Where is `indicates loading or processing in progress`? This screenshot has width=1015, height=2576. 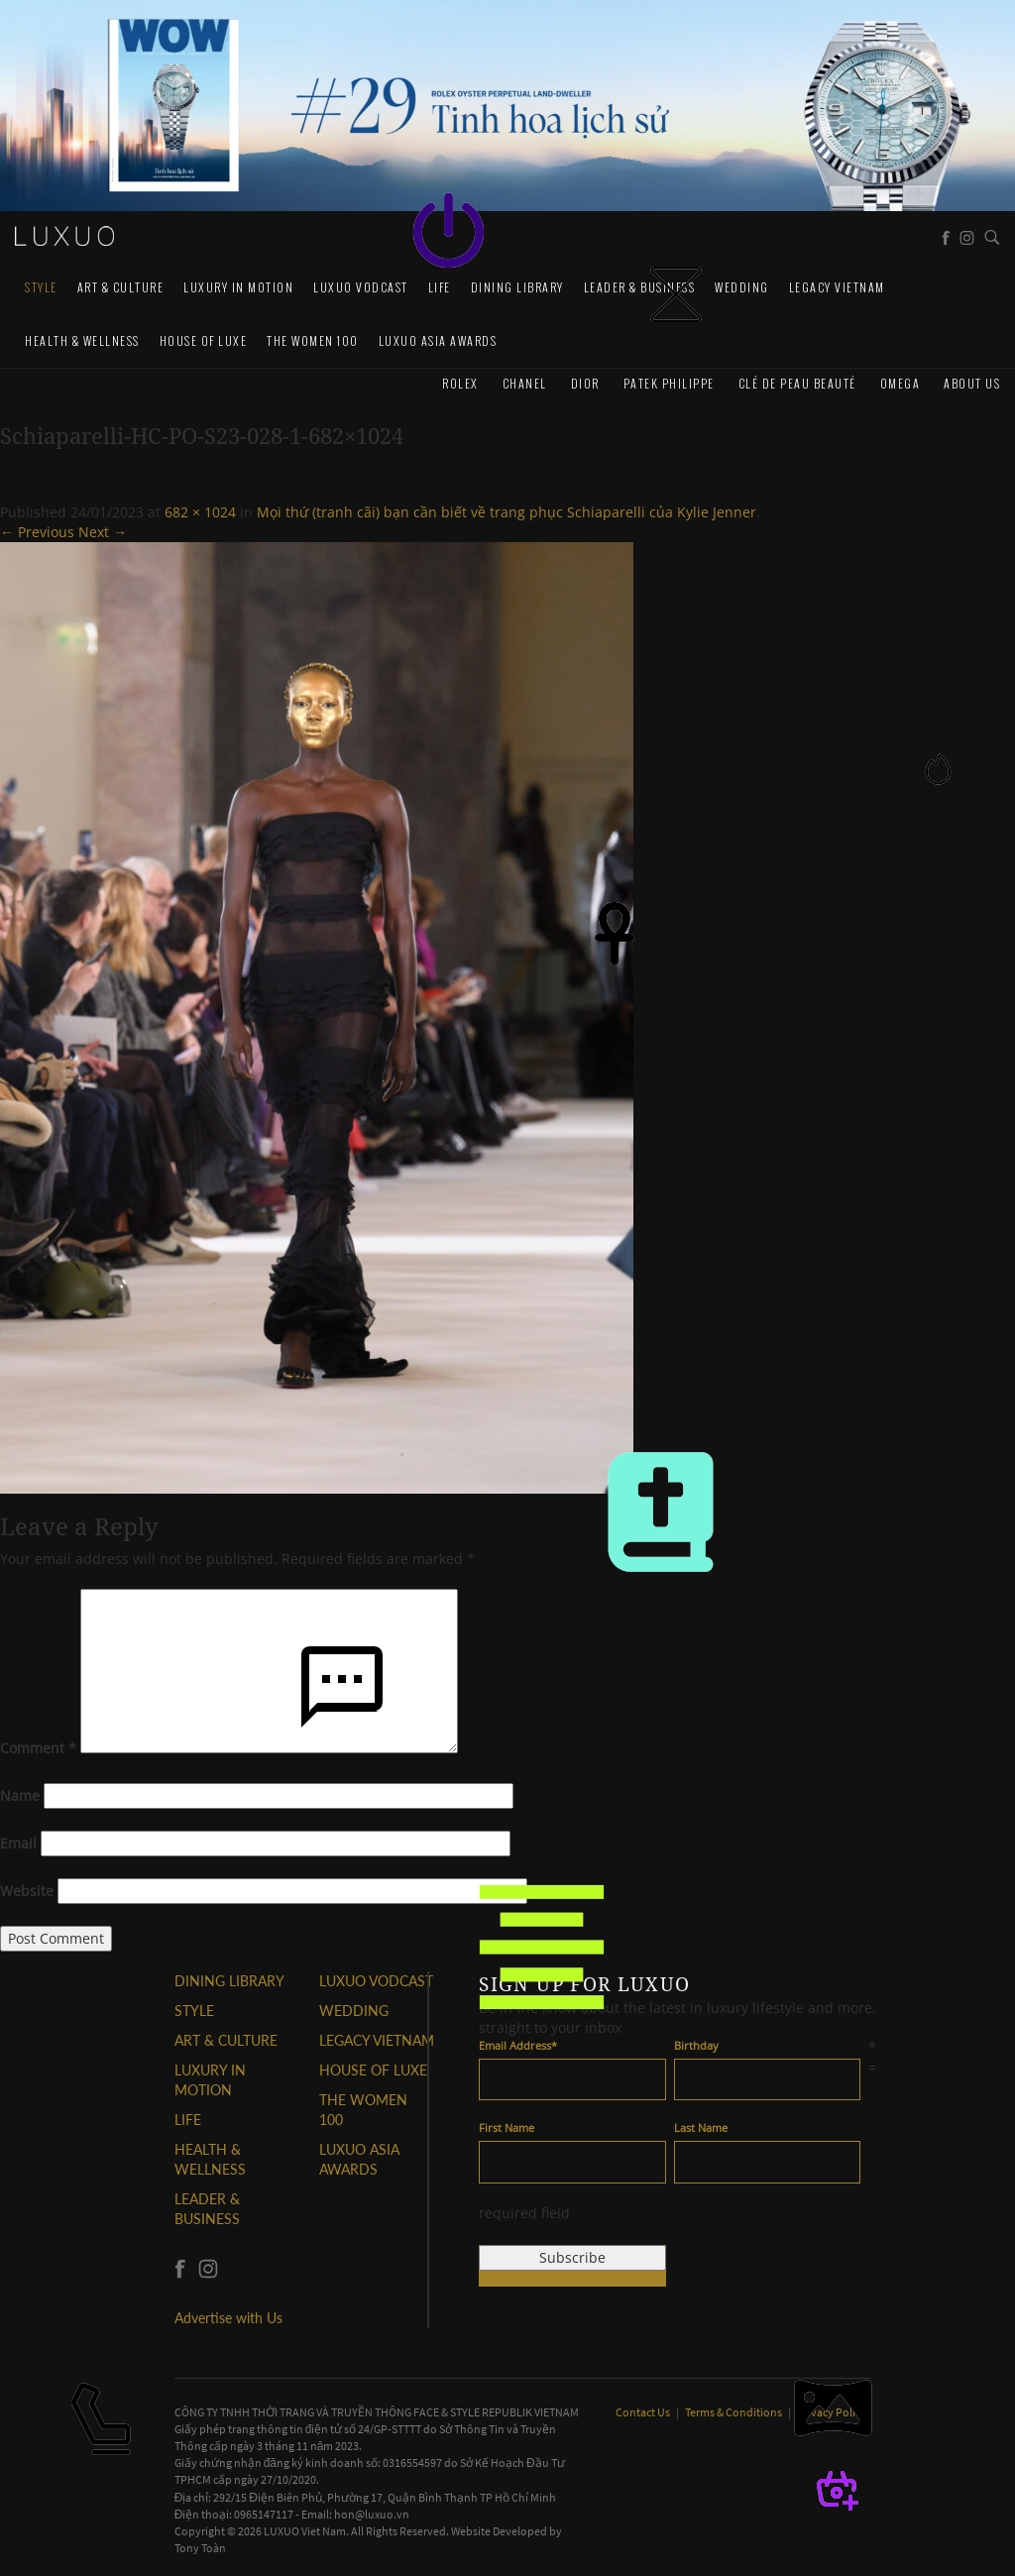 indicates loading or processing in progress is located at coordinates (676, 294).